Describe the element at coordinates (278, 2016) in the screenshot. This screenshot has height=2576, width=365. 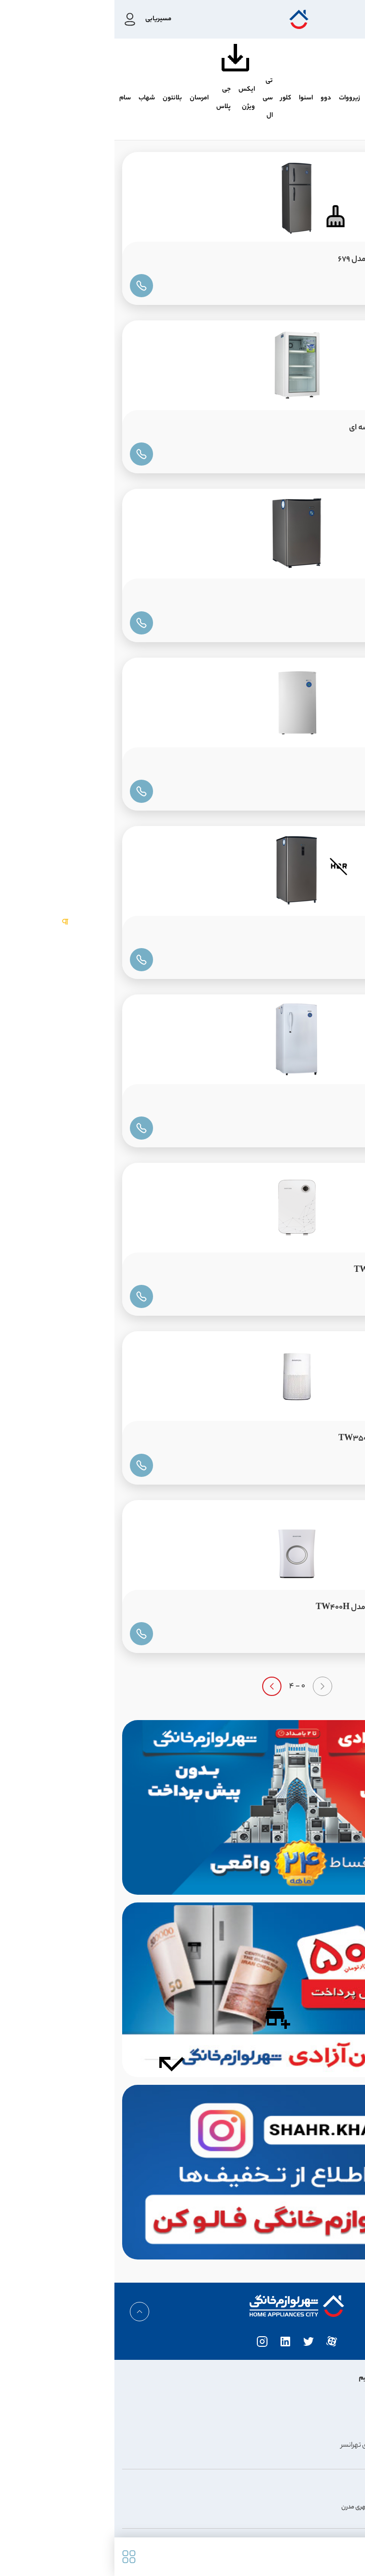
I see `add a new business location` at that location.